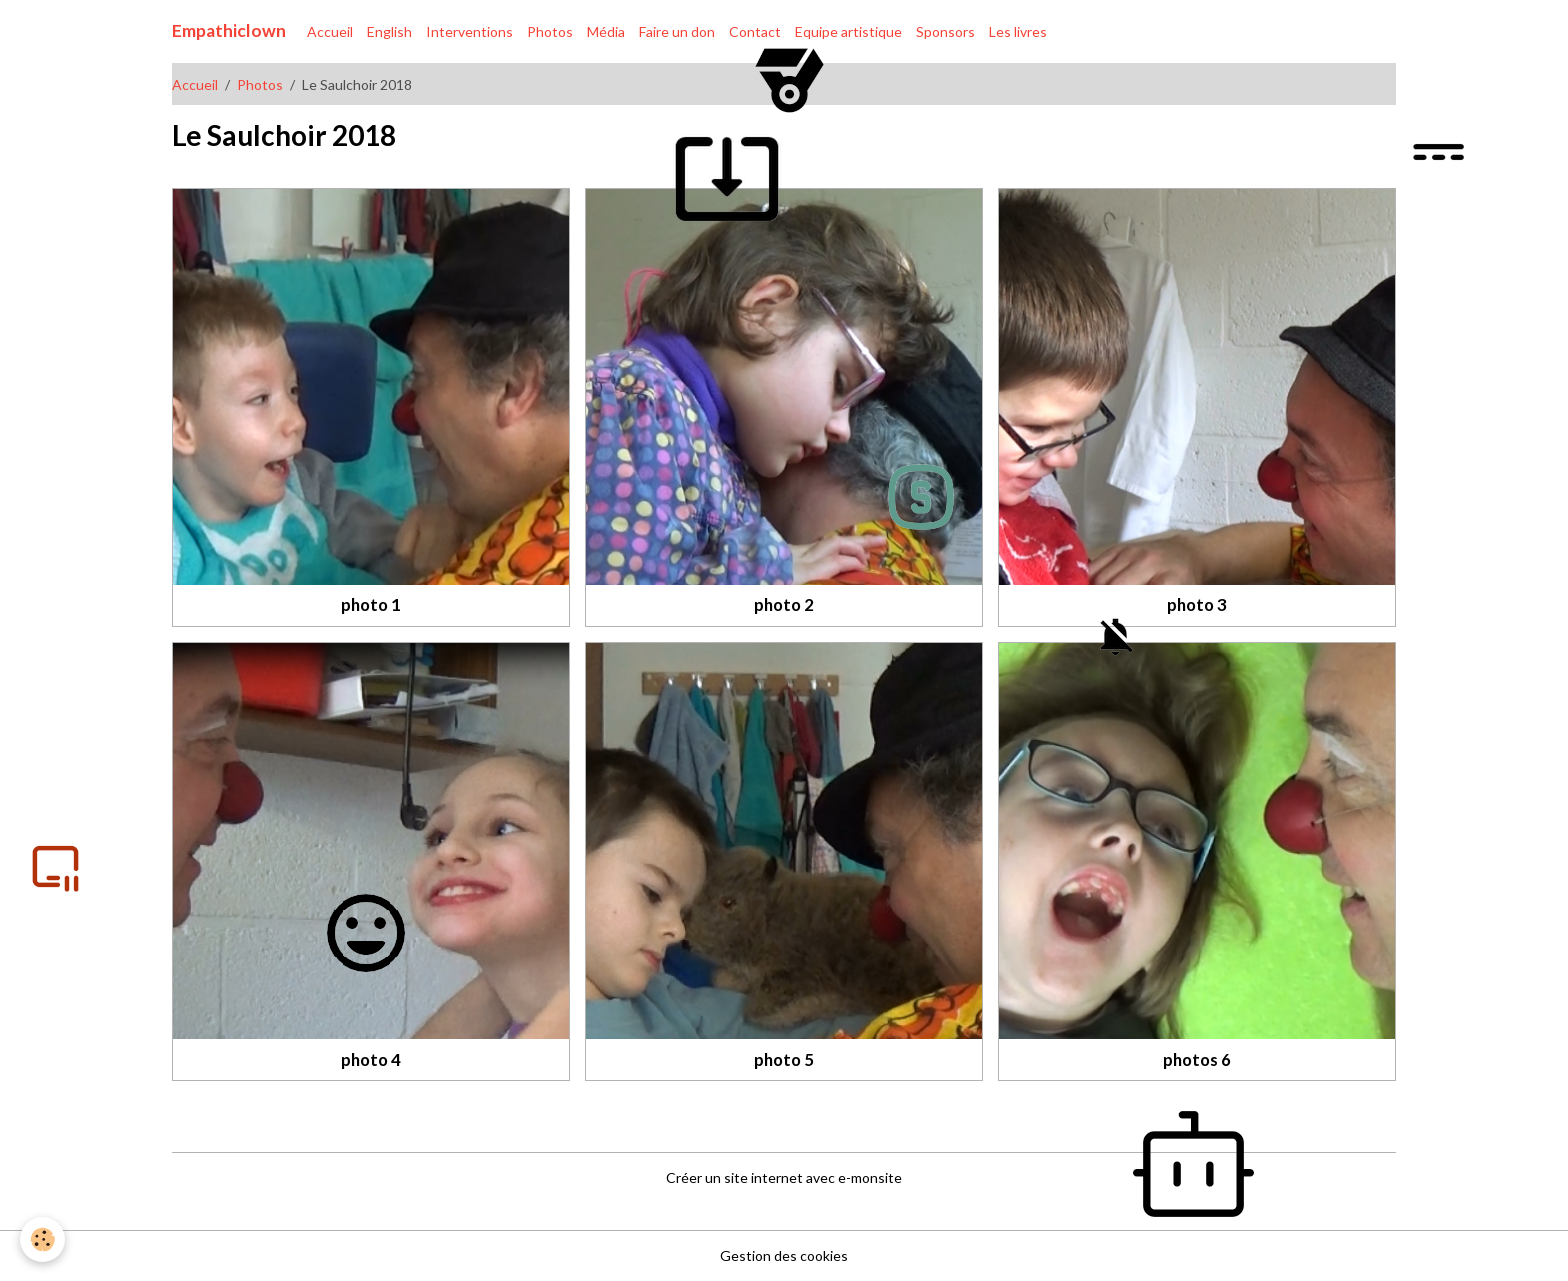 This screenshot has width=1568, height=1281. I want to click on tag people in a photo, so click(366, 933).